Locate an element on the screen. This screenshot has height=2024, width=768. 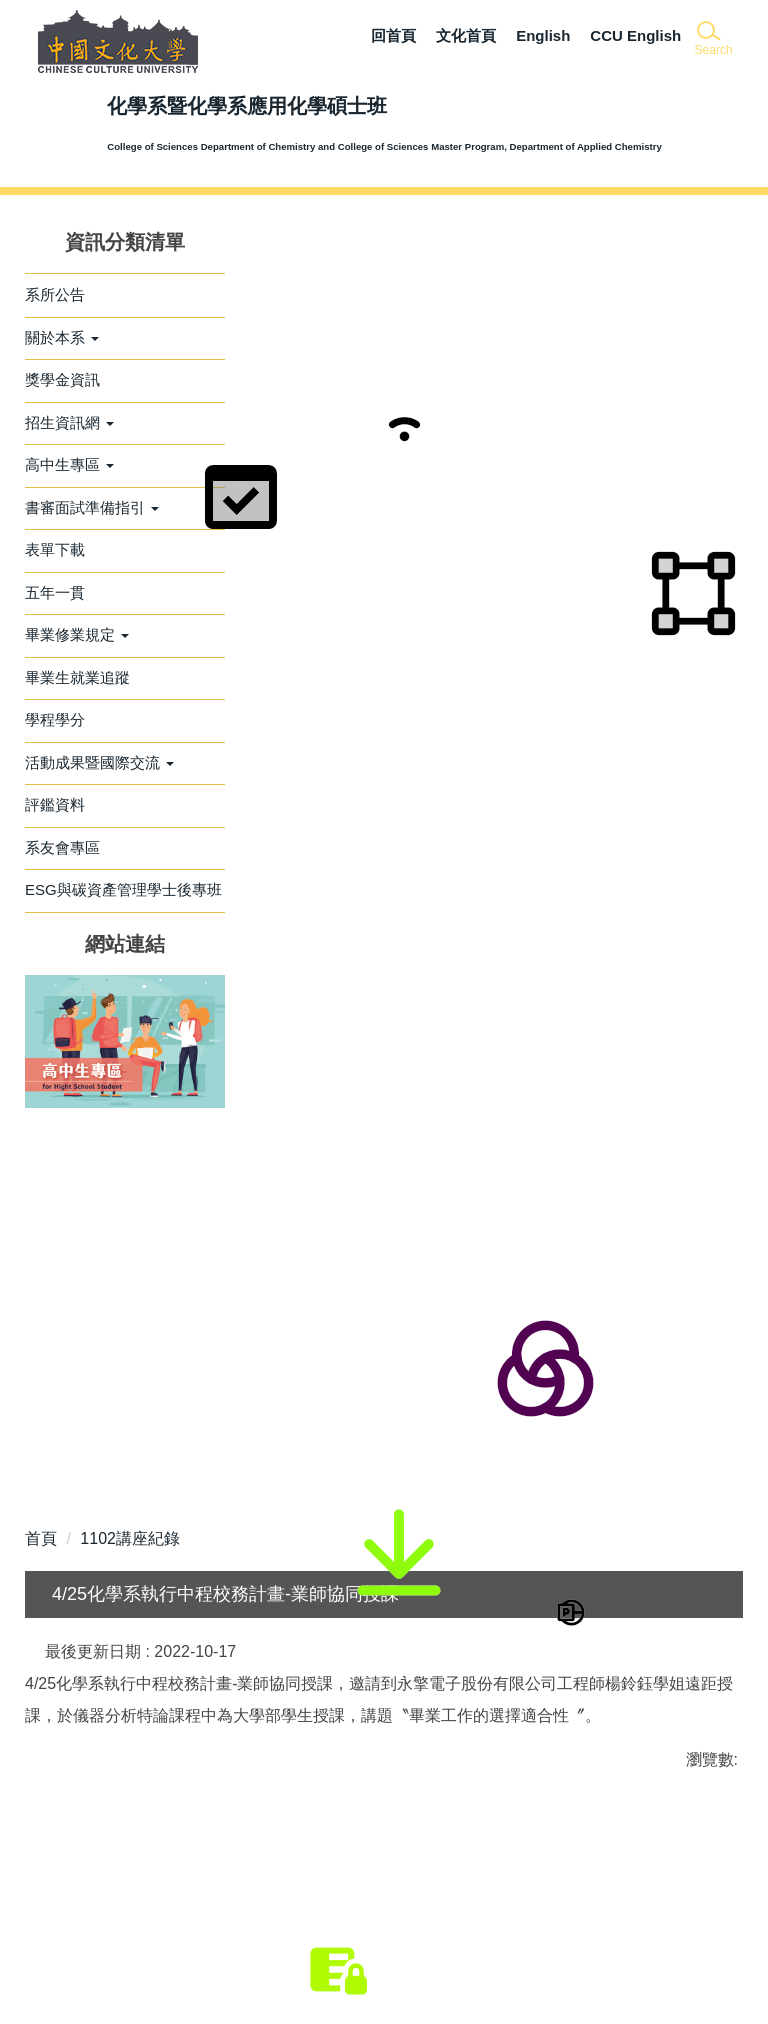
indicates a verified domain or website is located at coordinates (241, 497).